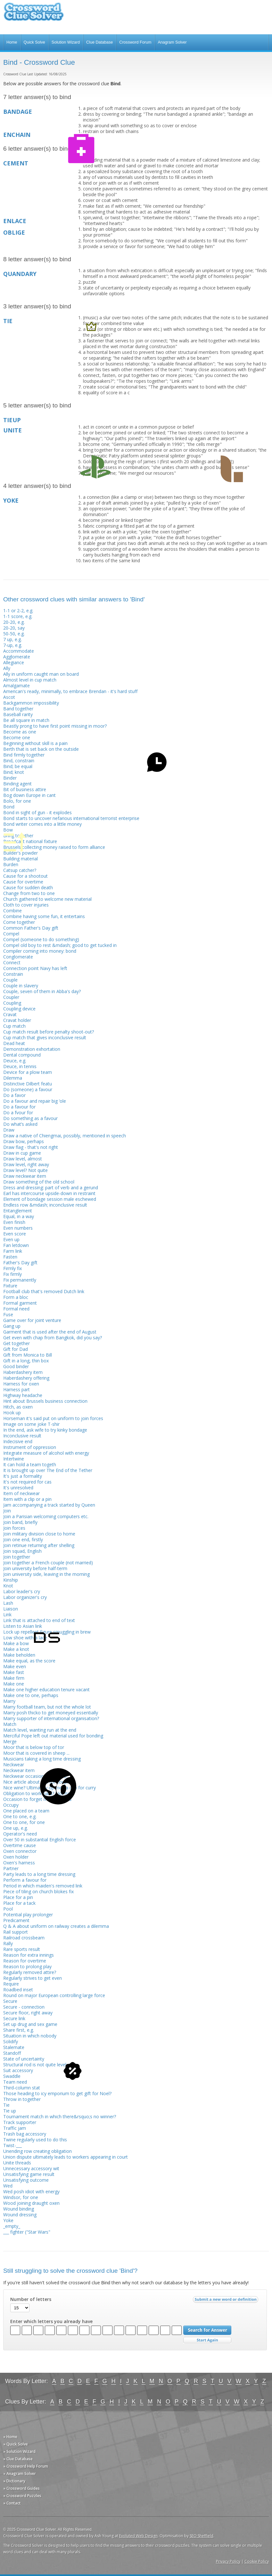 This screenshot has height=2576, width=272. What do you see at coordinates (58, 1786) in the screenshot?
I see `visit Society6 website or app` at bounding box center [58, 1786].